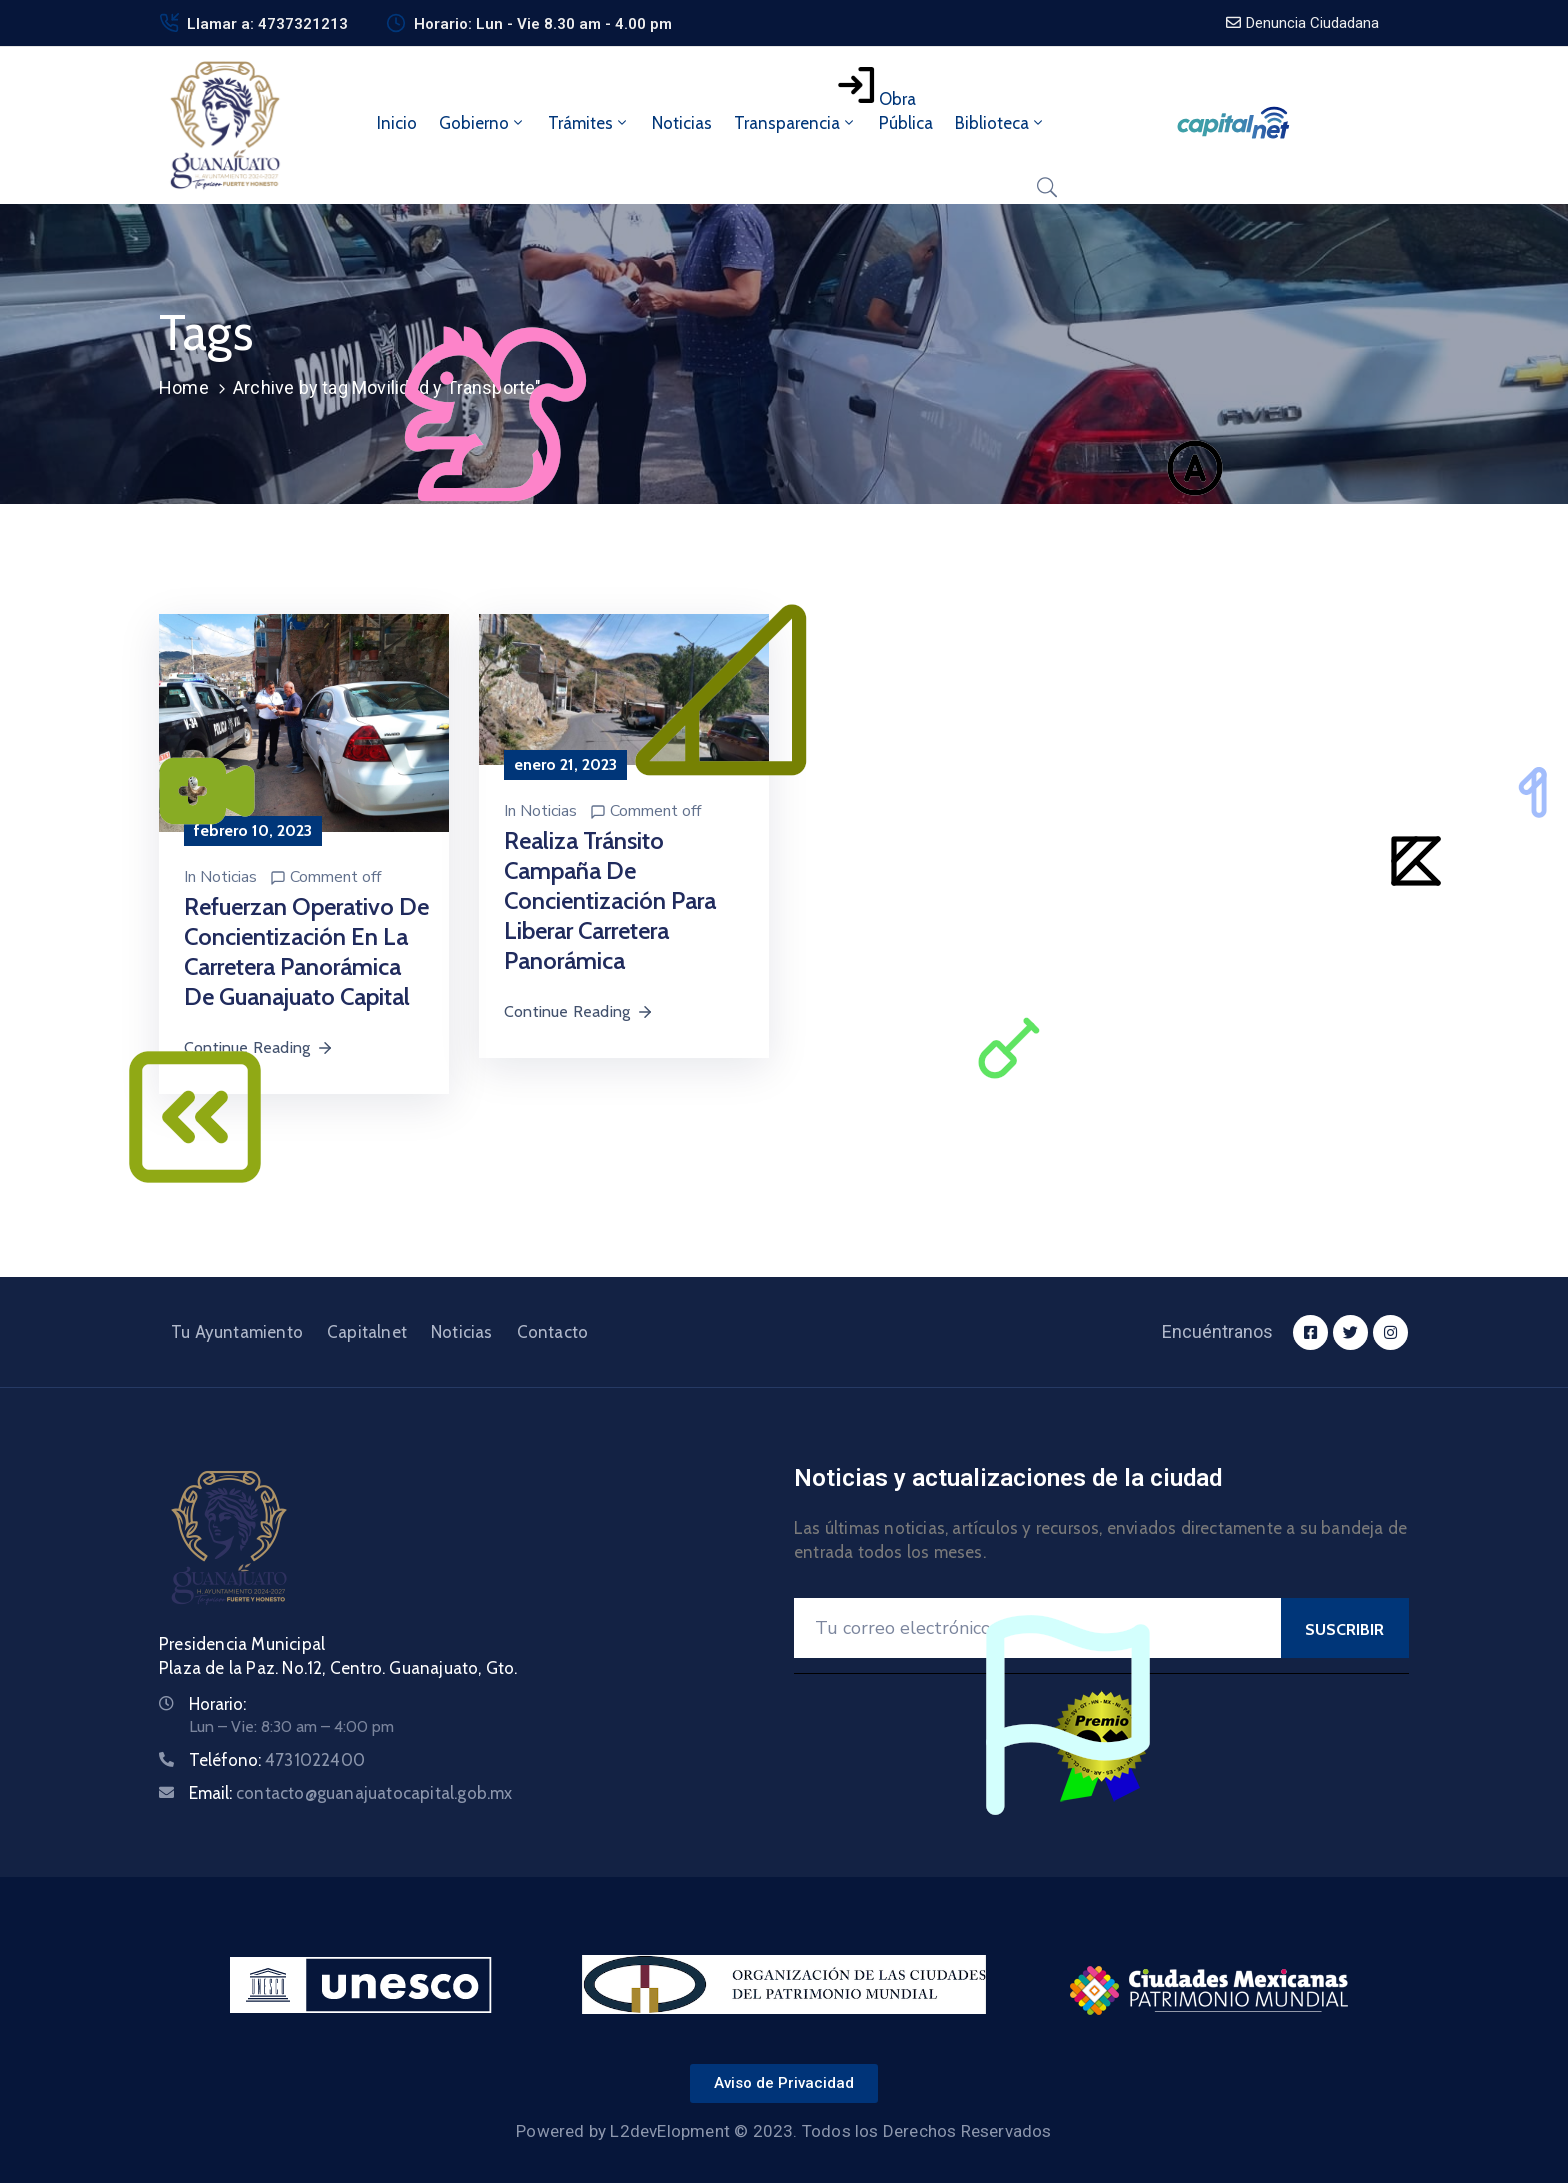 This screenshot has height=2183, width=1568. What do you see at coordinates (207, 791) in the screenshot?
I see `start a new video recording` at bounding box center [207, 791].